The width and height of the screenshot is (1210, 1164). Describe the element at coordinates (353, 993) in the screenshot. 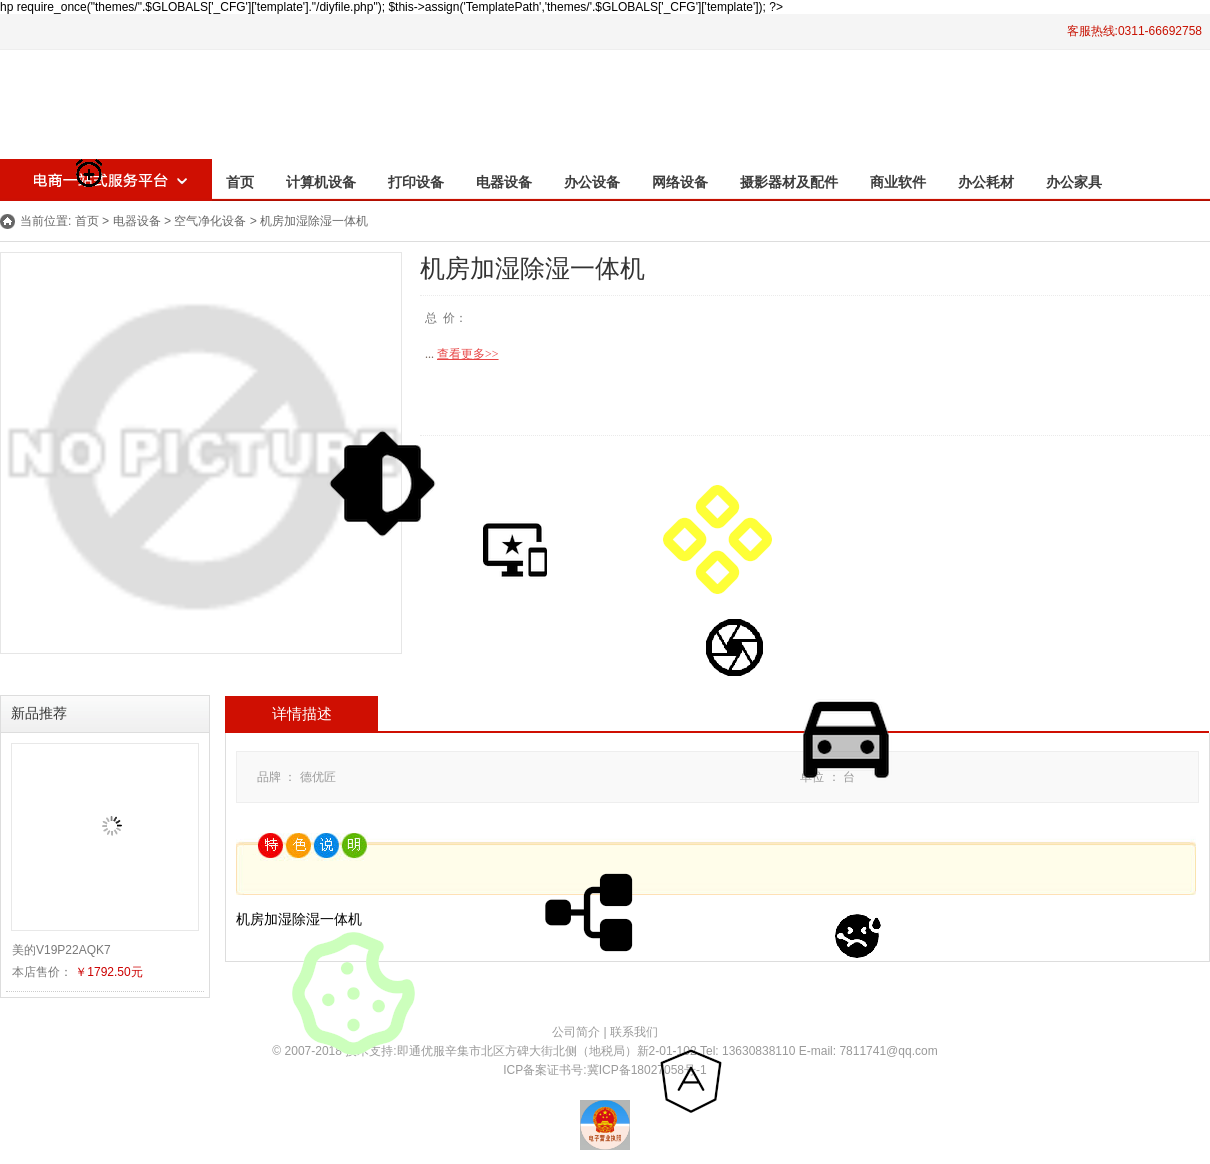

I see `manage cookie preferences` at that location.